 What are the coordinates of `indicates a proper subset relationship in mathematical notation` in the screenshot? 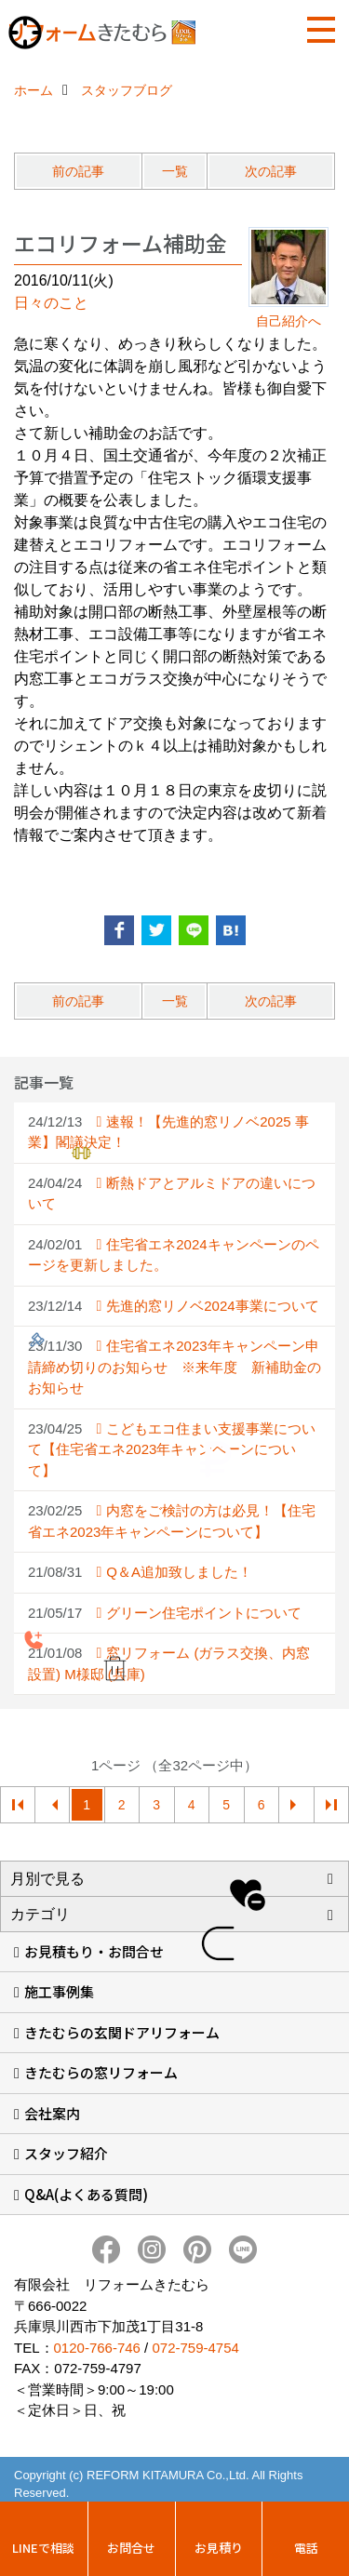 It's located at (219, 1943).